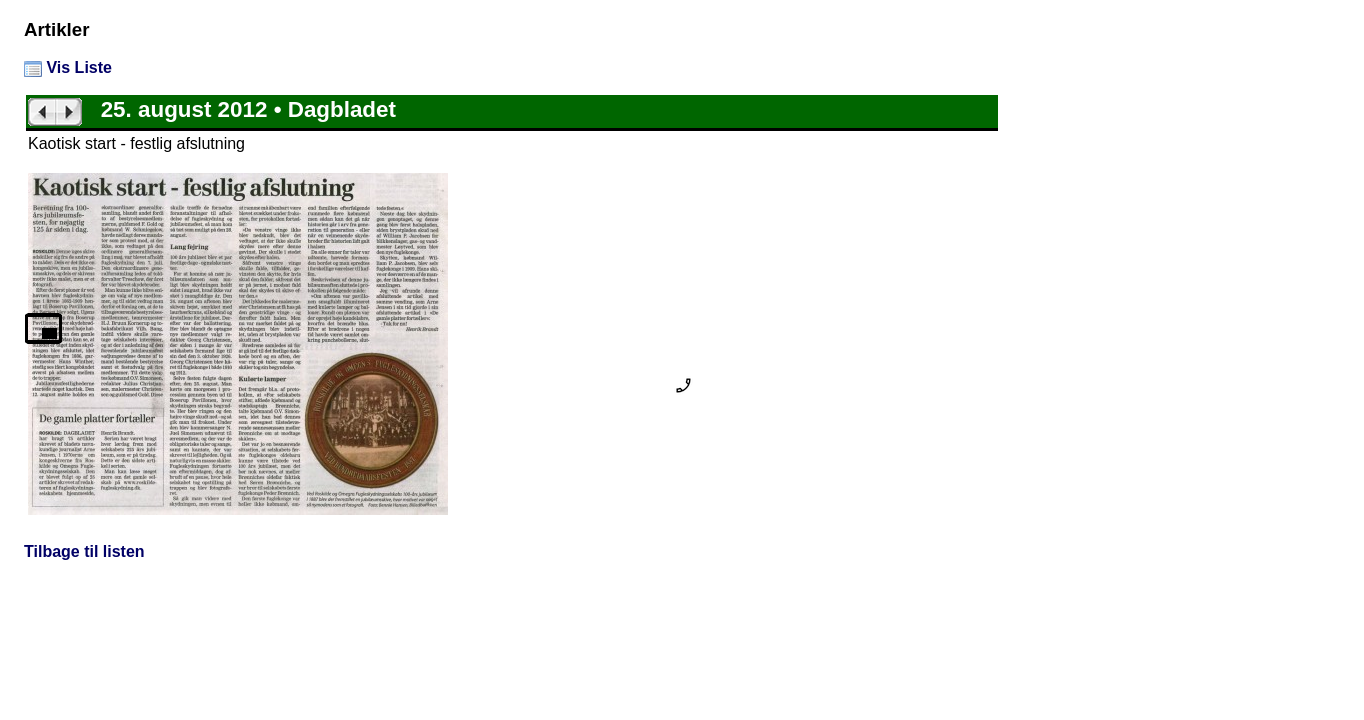 This screenshot has height=720, width=1364. Describe the element at coordinates (683, 385) in the screenshot. I see `make a phone call` at that location.